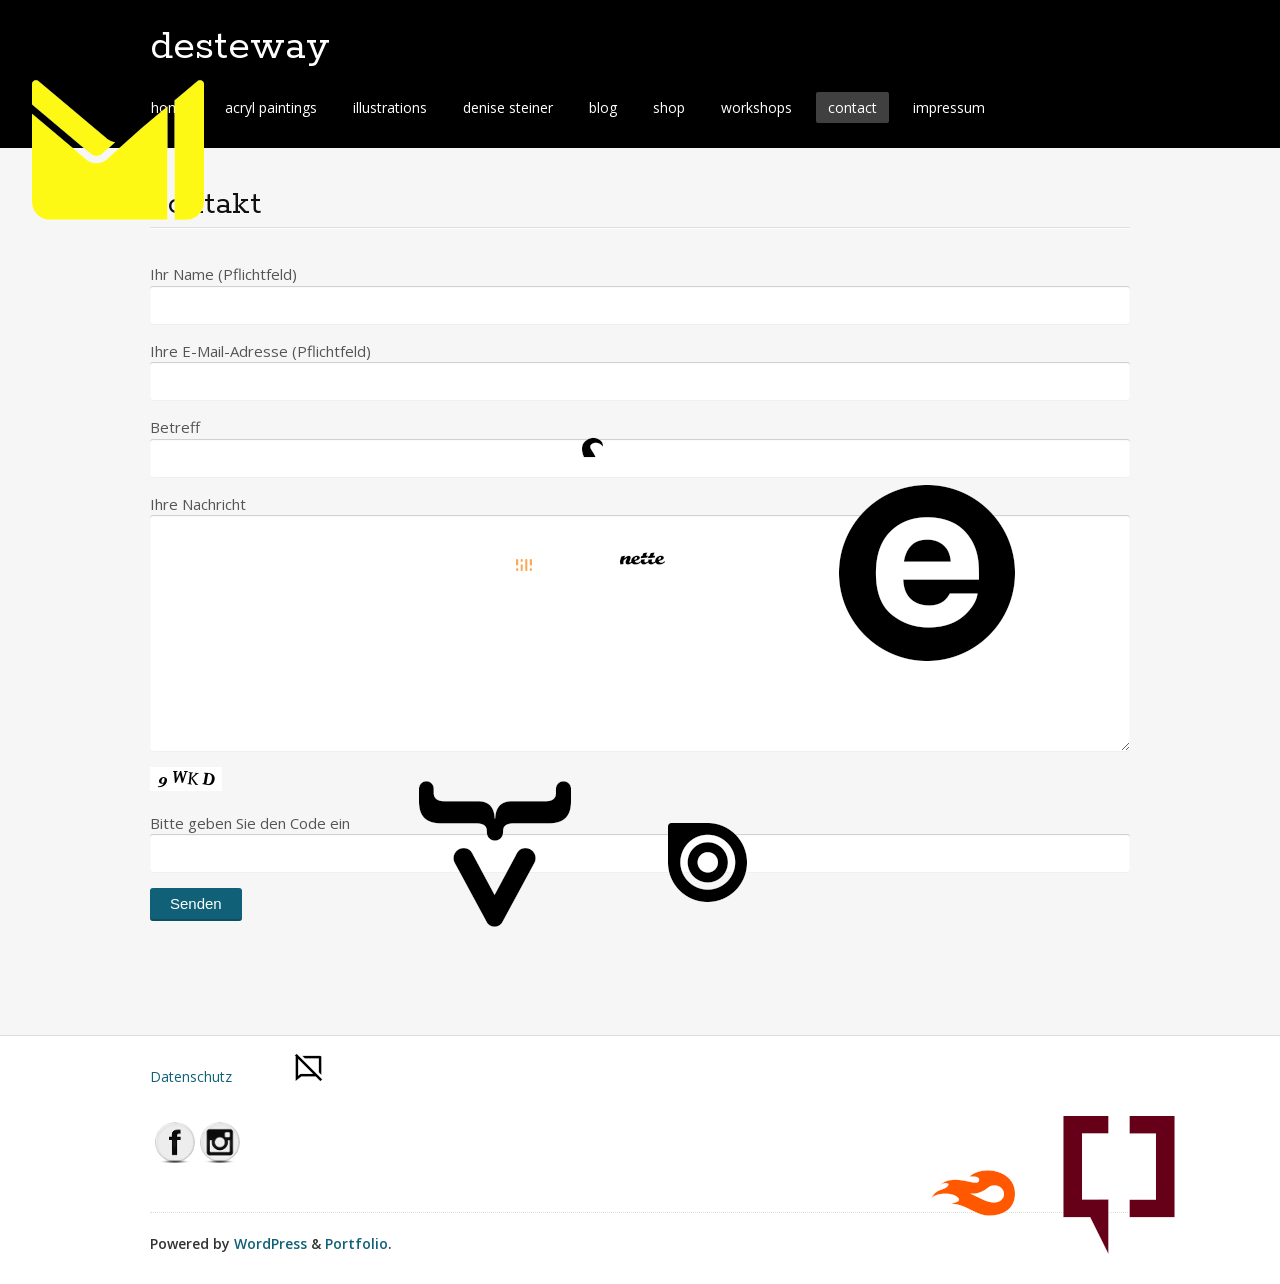  Describe the element at coordinates (495, 854) in the screenshot. I see `vaadin framework branding logo` at that location.